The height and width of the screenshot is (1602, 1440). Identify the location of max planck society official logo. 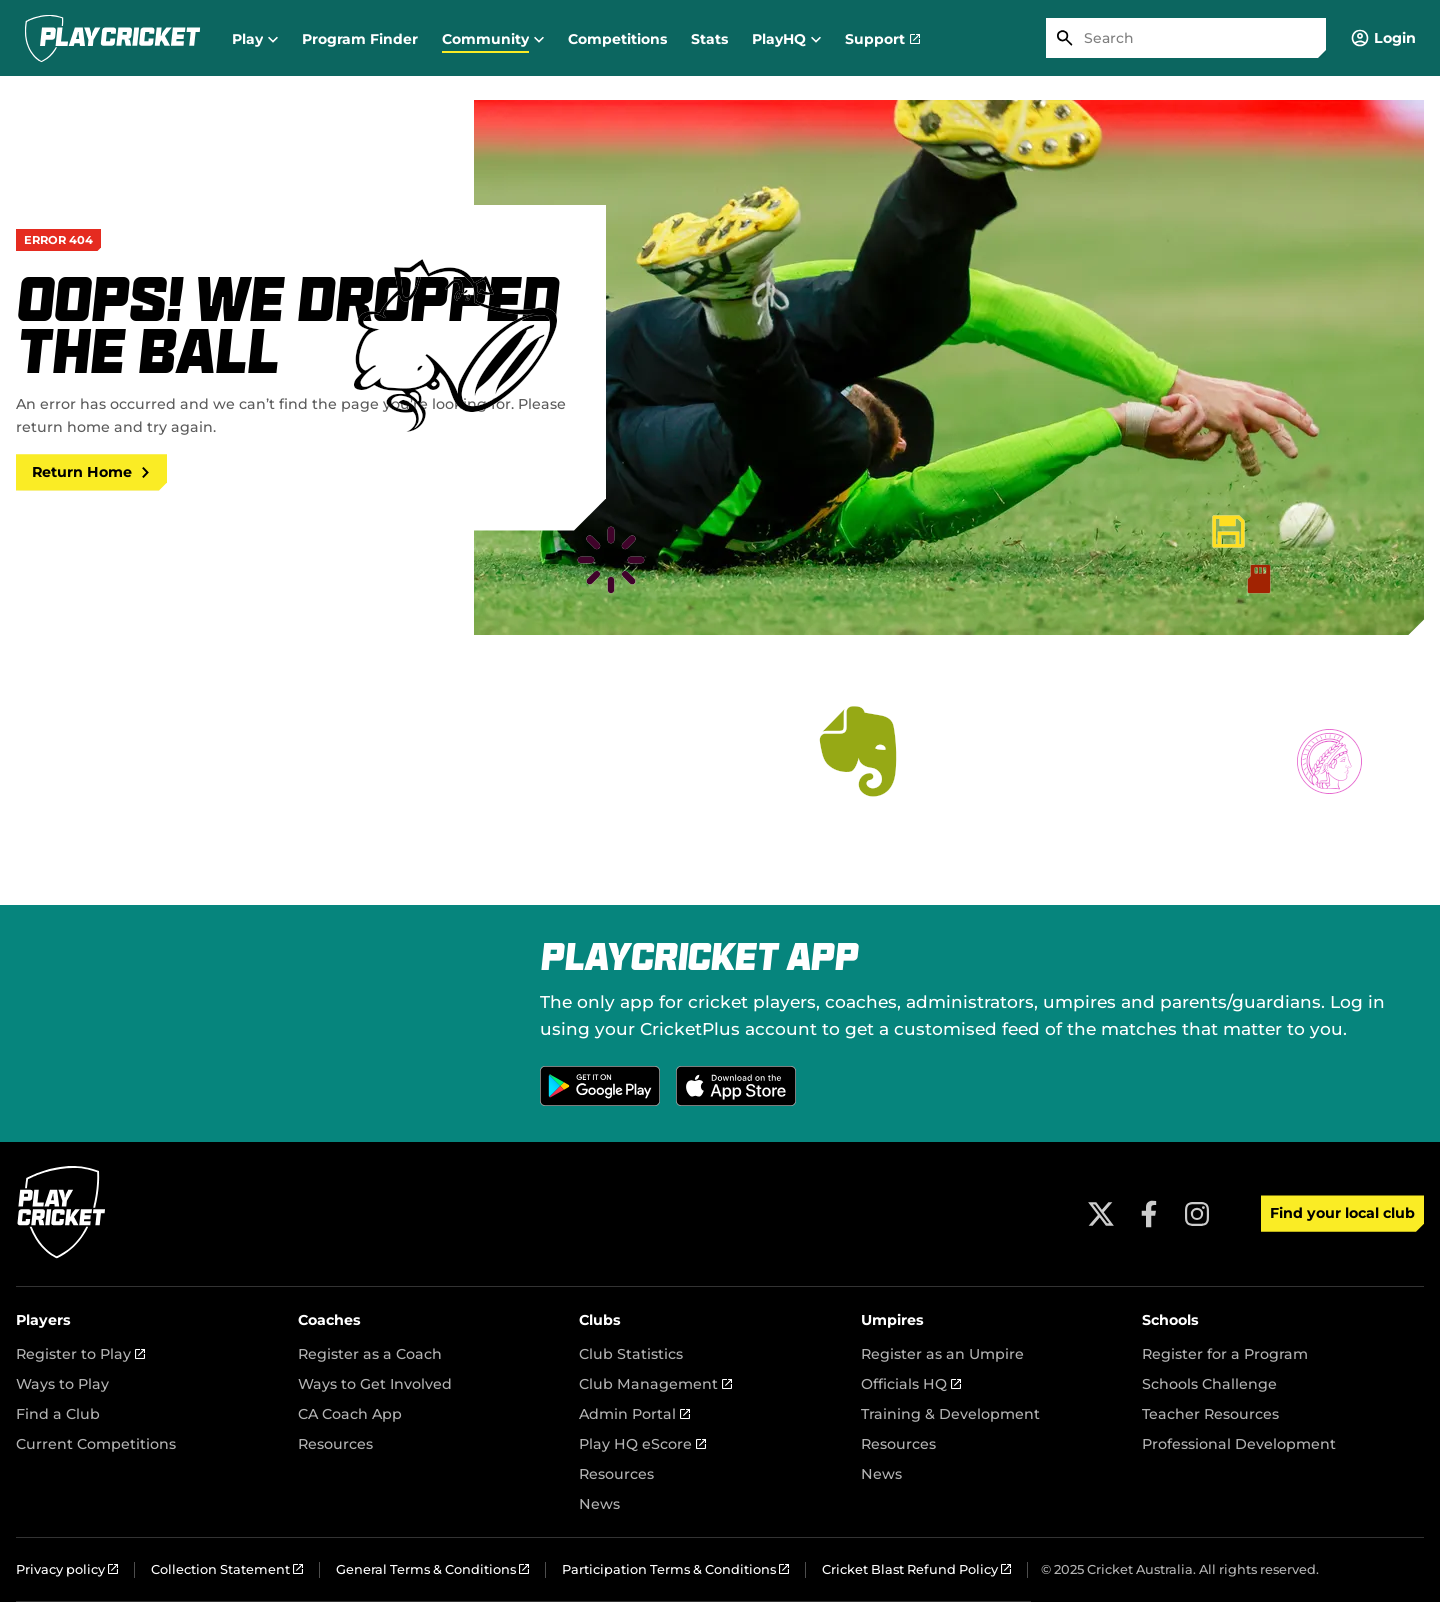
(1329, 761).